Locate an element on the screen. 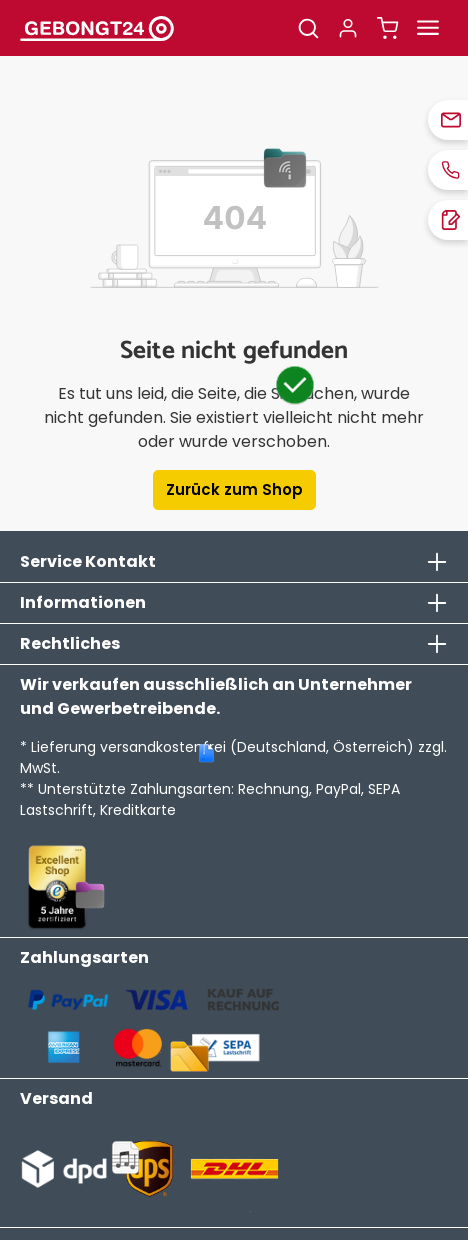 This screenshot has height=1240, width=468. a compressed or archived software file is located at coordinates (206, 753).